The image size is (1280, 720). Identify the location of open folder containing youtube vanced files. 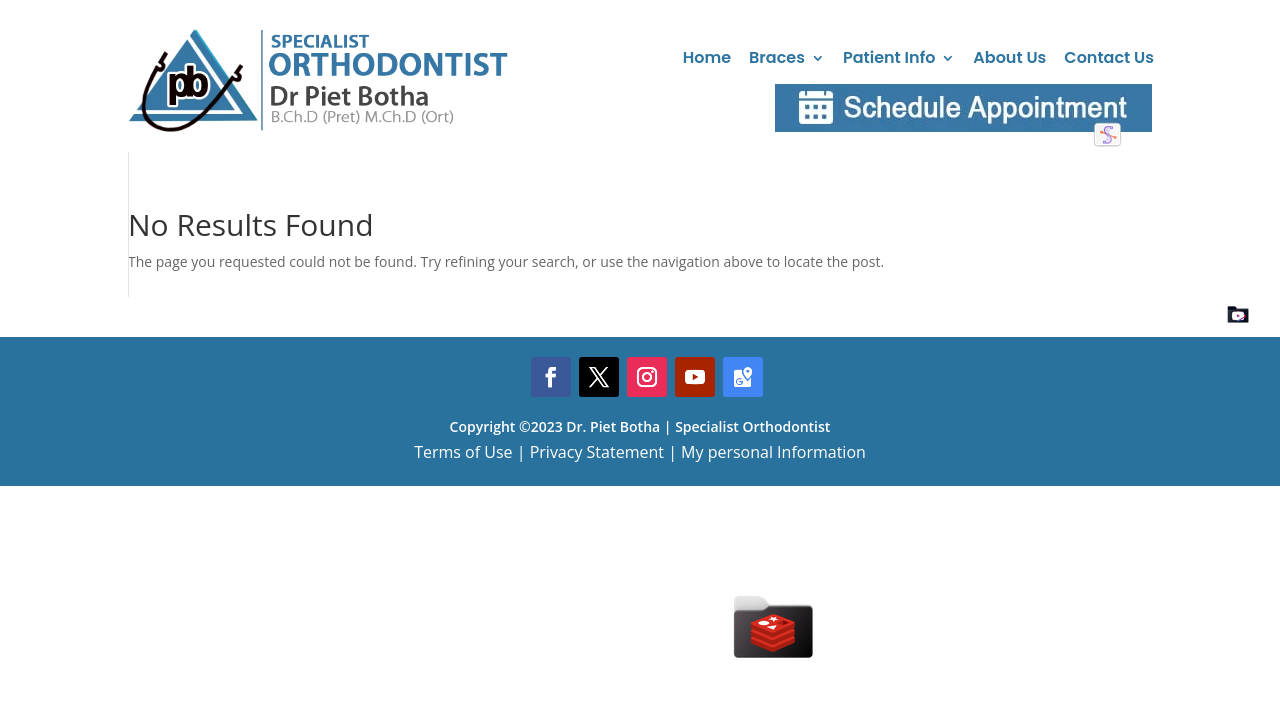
(1238, 315).